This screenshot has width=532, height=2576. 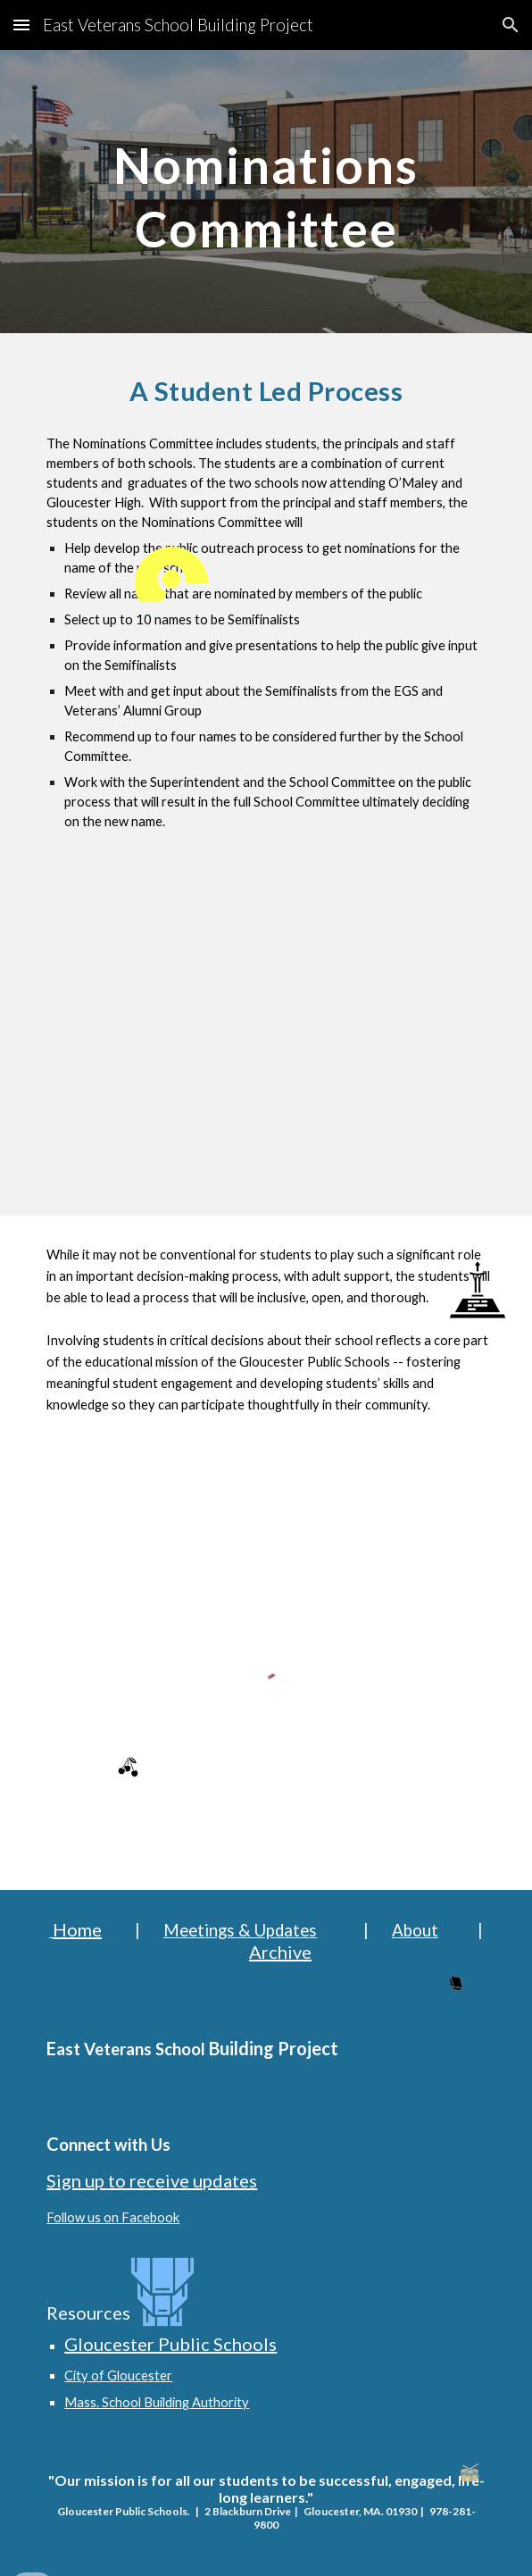 What do you see at coordinates (470, 2472) in the screenshot?
I see `access music or sound settings` at bounding box center [470, 2472].